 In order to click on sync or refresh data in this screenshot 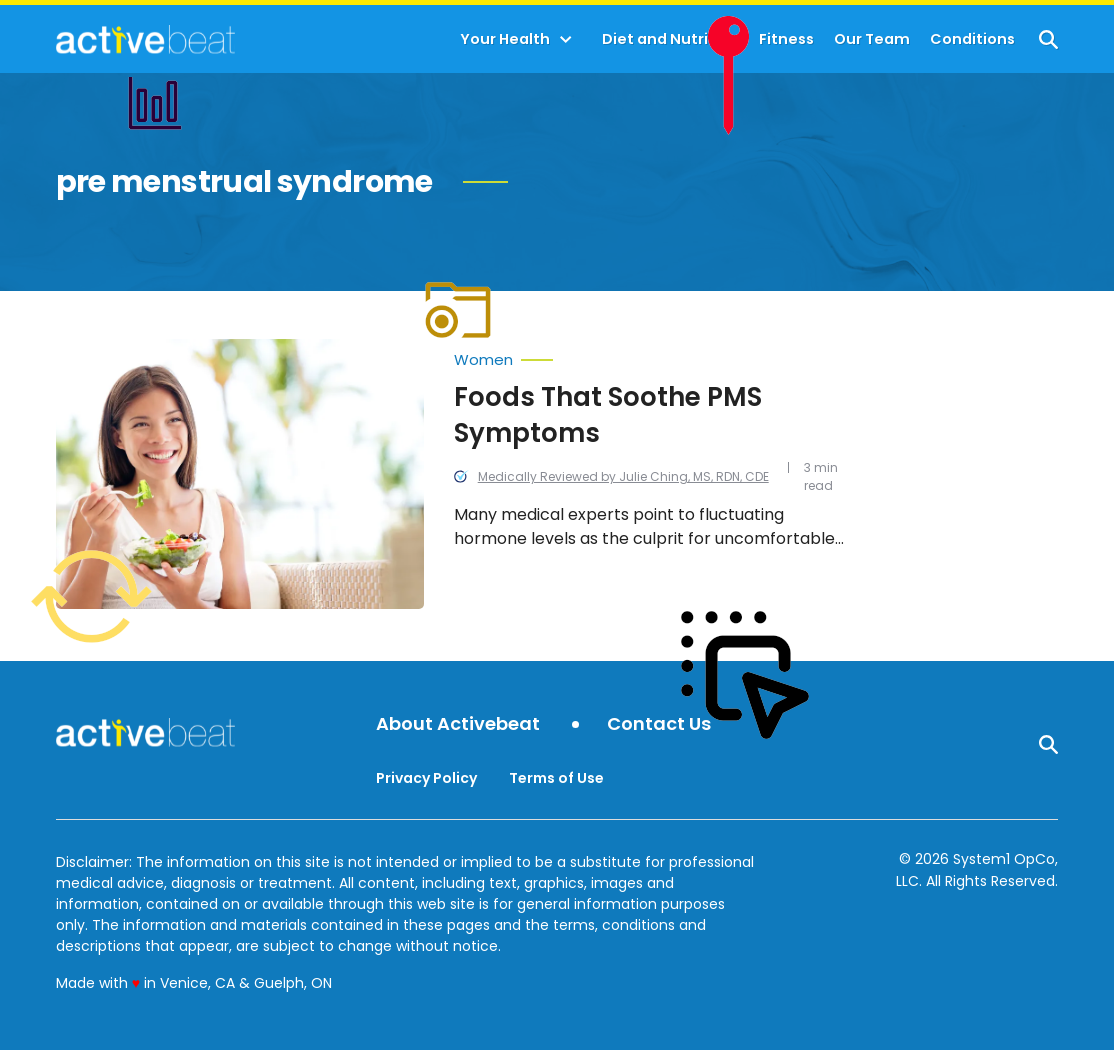, I will do `click(91, 596)`.